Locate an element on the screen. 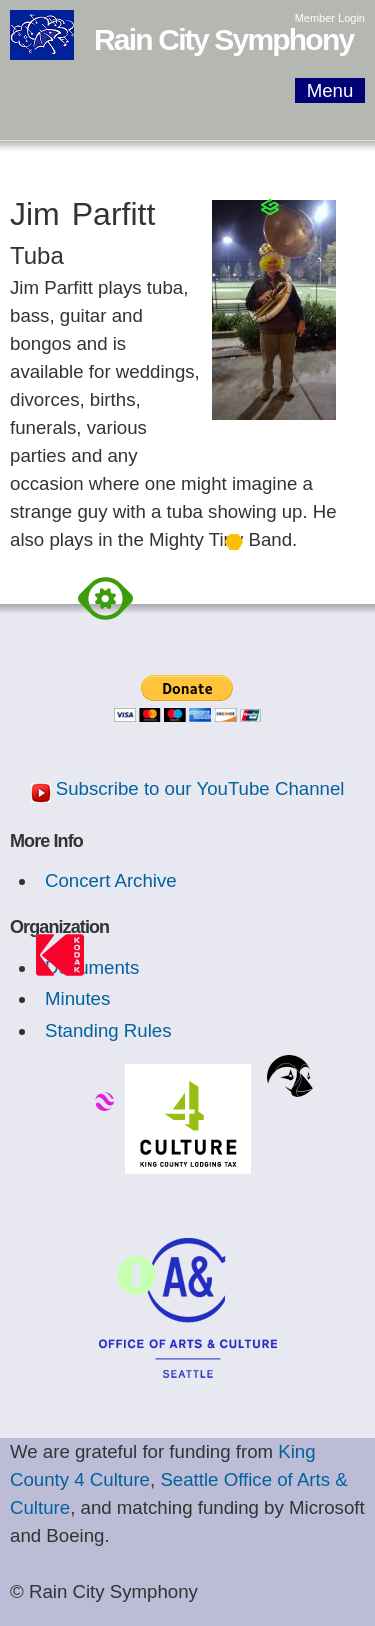 The width and height of the screenshot is (375, 1626). Kodak brand logo is located at coordinates (60, 955).